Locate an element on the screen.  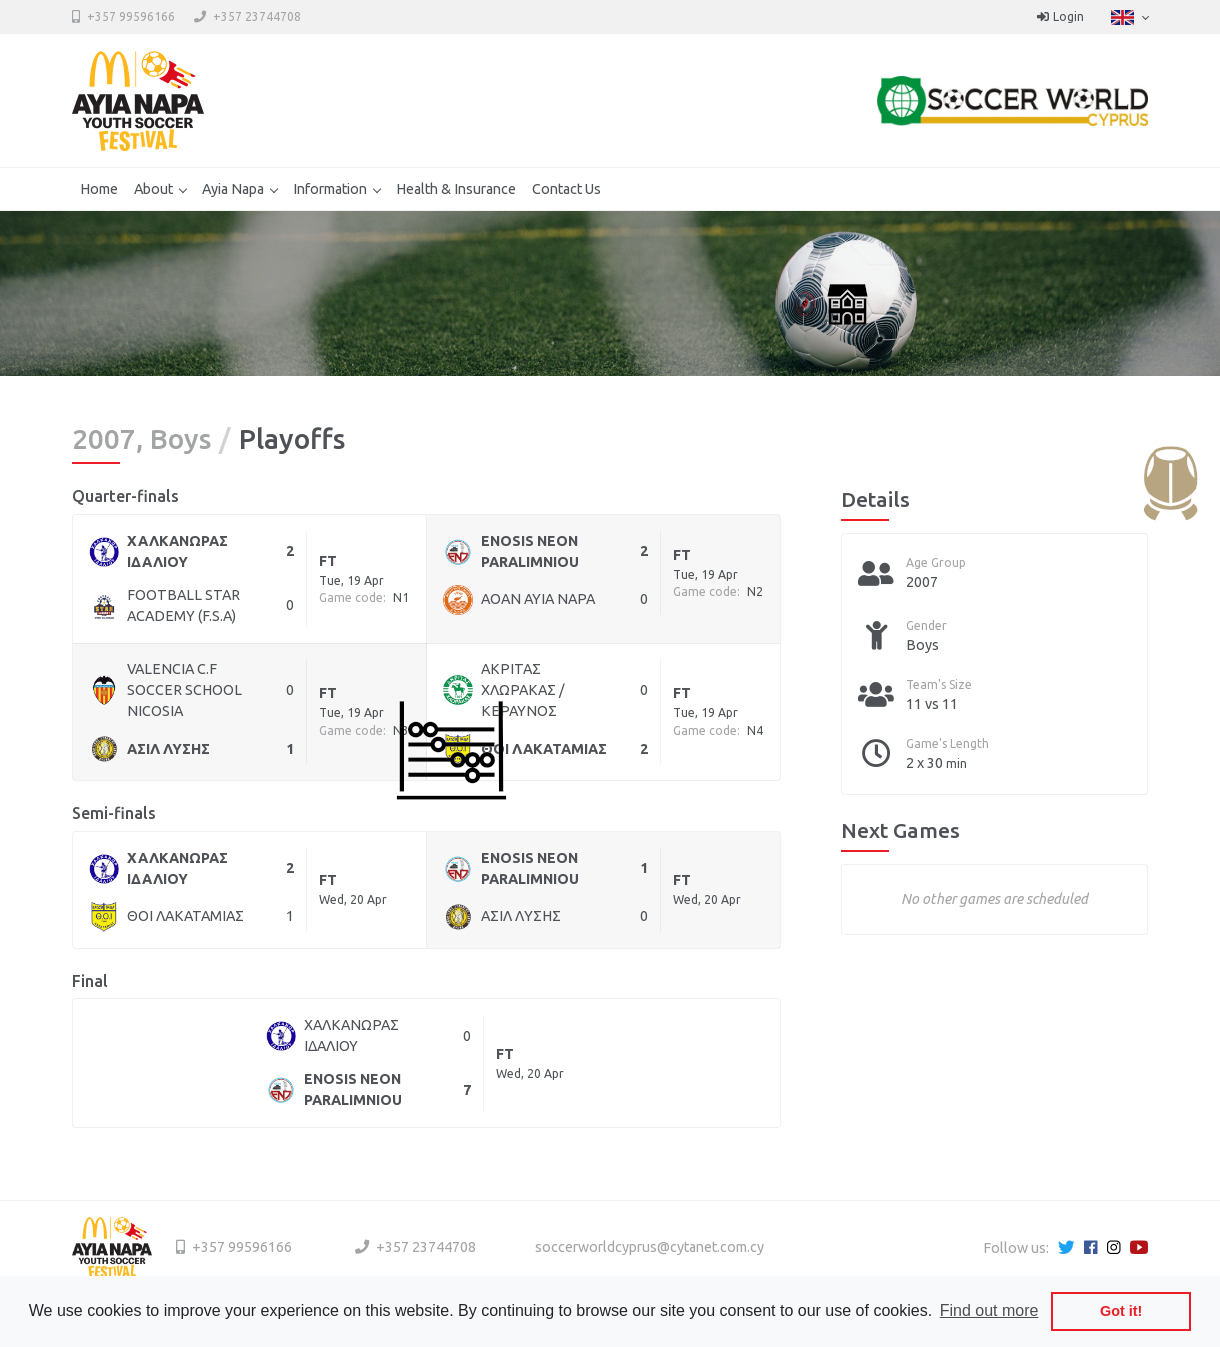
open calculator or counting tool is located at coordinates (451, 744).